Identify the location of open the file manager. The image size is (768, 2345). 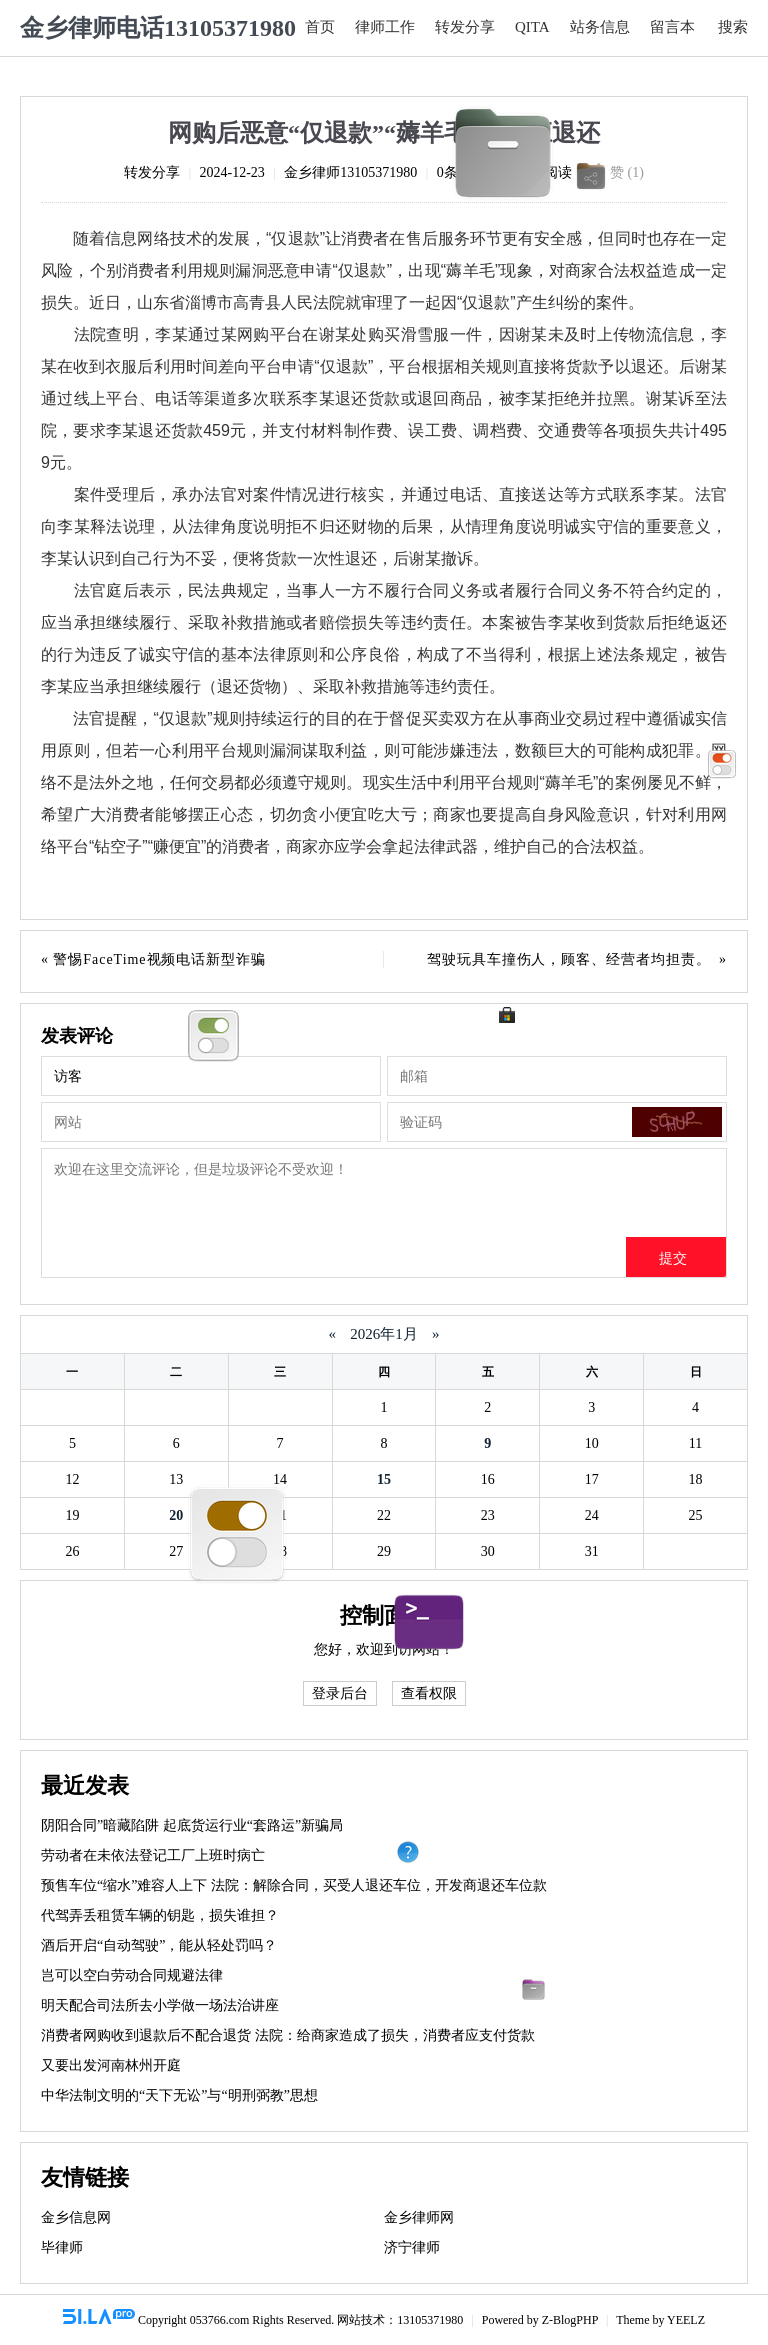
(503, 153).